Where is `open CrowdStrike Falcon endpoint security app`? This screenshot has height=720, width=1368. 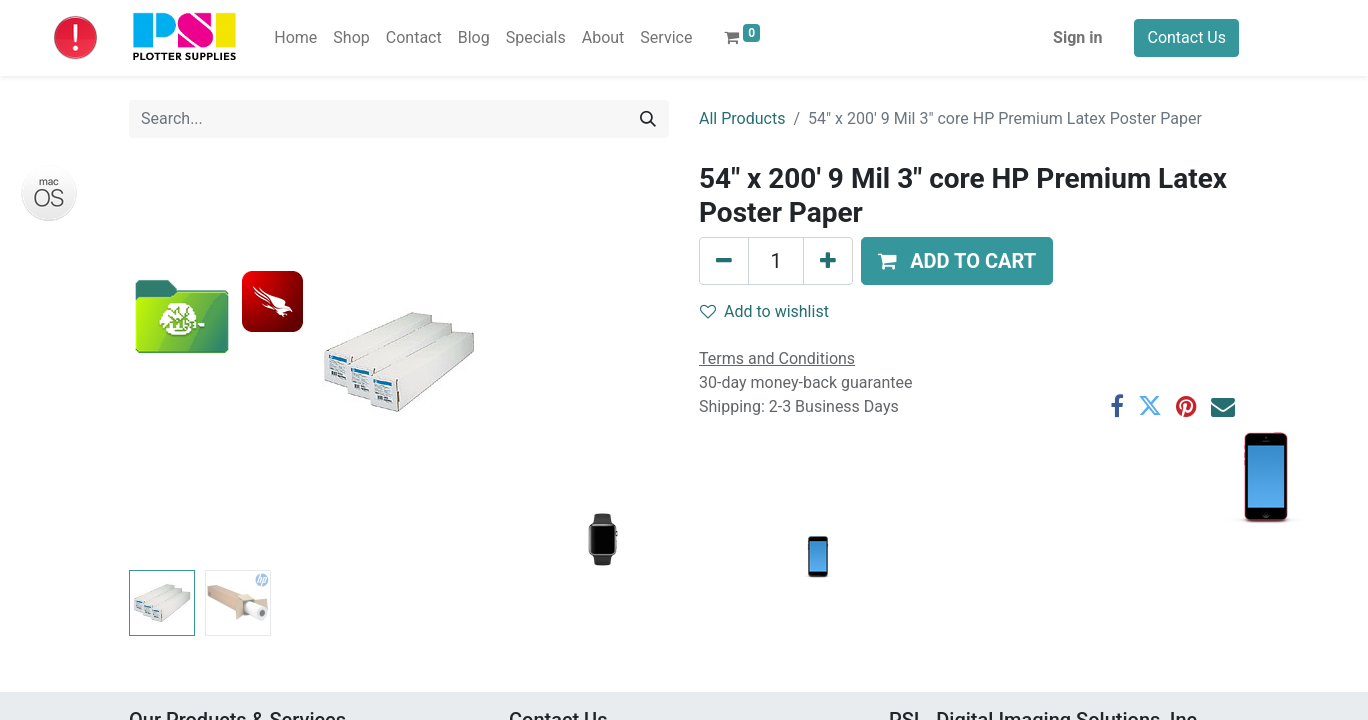
open CrowdStrike Falcon endpoint security app is located at coordinates (272, 301).